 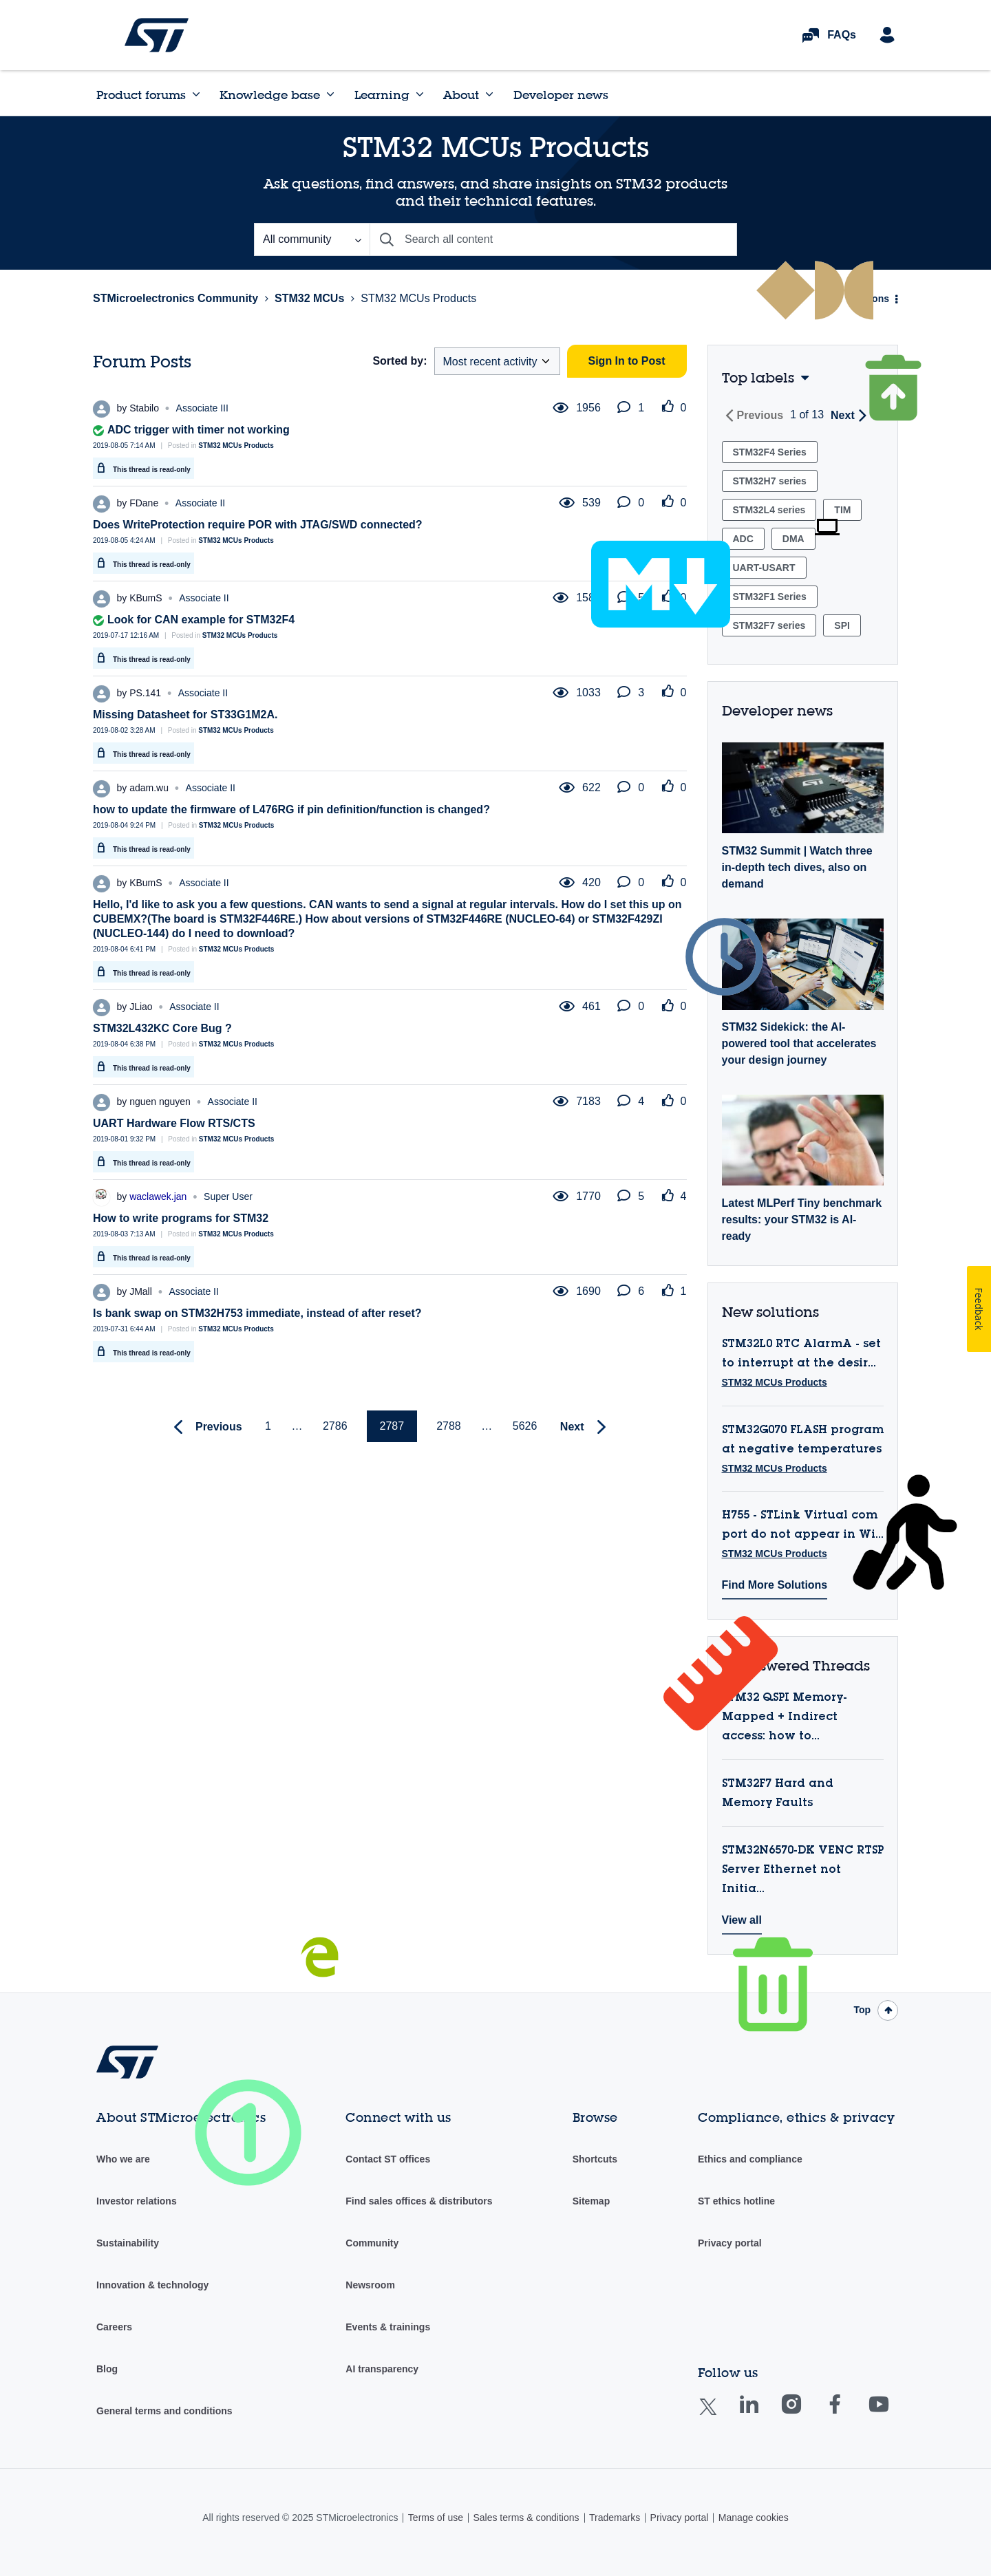 What do you see at coordinates (319, 1957) in the screenshot?
I see `open microsoft edge legacy browser` at bounding box center [319, 1957].